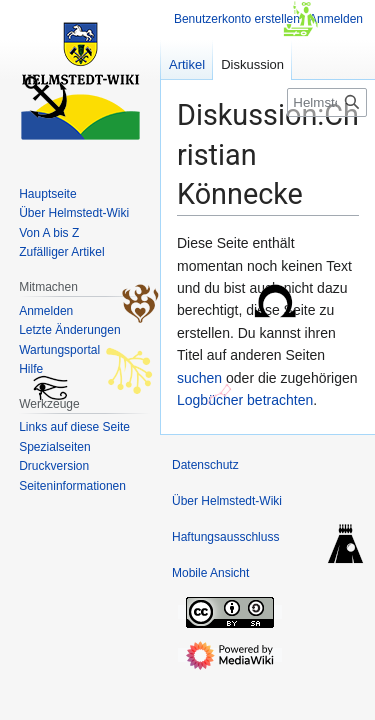 Image resolution: width=375 pixels, height=720 pixels. Describe the element at coordinates (46, 97) in the screenshot. I see `navigate to maritime or nautical settings` at that location.